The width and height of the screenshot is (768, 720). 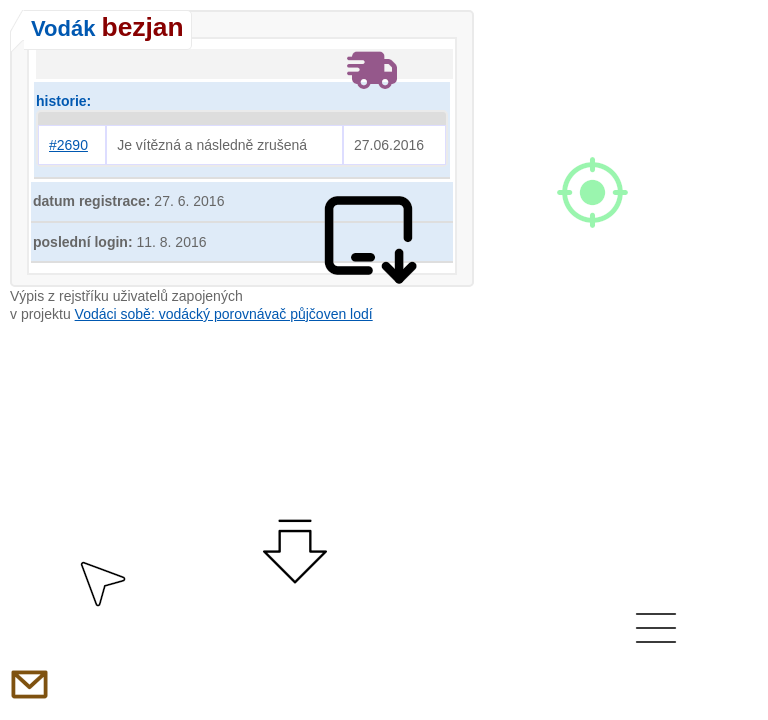 I want to click on download file or content, so click(x=295, y=549).